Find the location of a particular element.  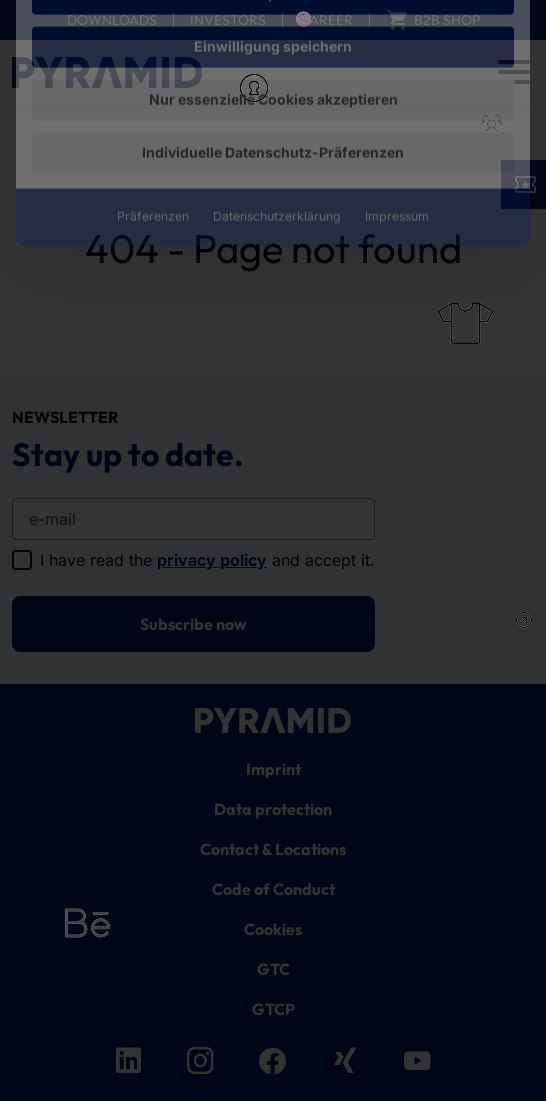

visit behance portfolio is located at coordinates (86, 923).